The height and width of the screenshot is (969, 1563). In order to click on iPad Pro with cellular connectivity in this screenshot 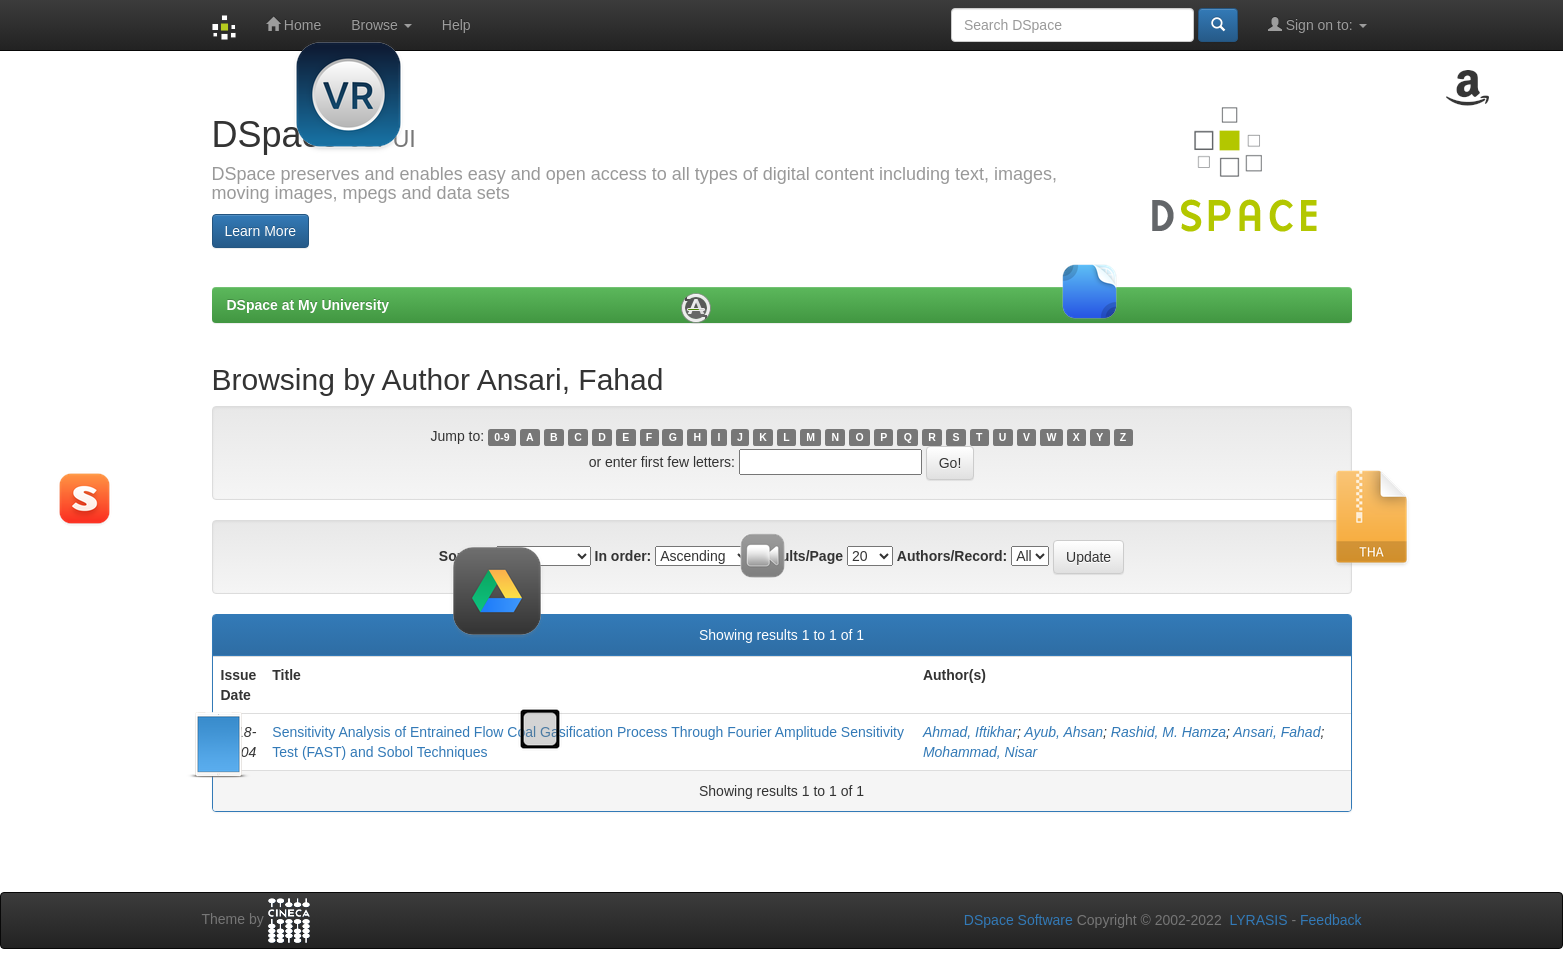, I will do `click(218, 744)`.